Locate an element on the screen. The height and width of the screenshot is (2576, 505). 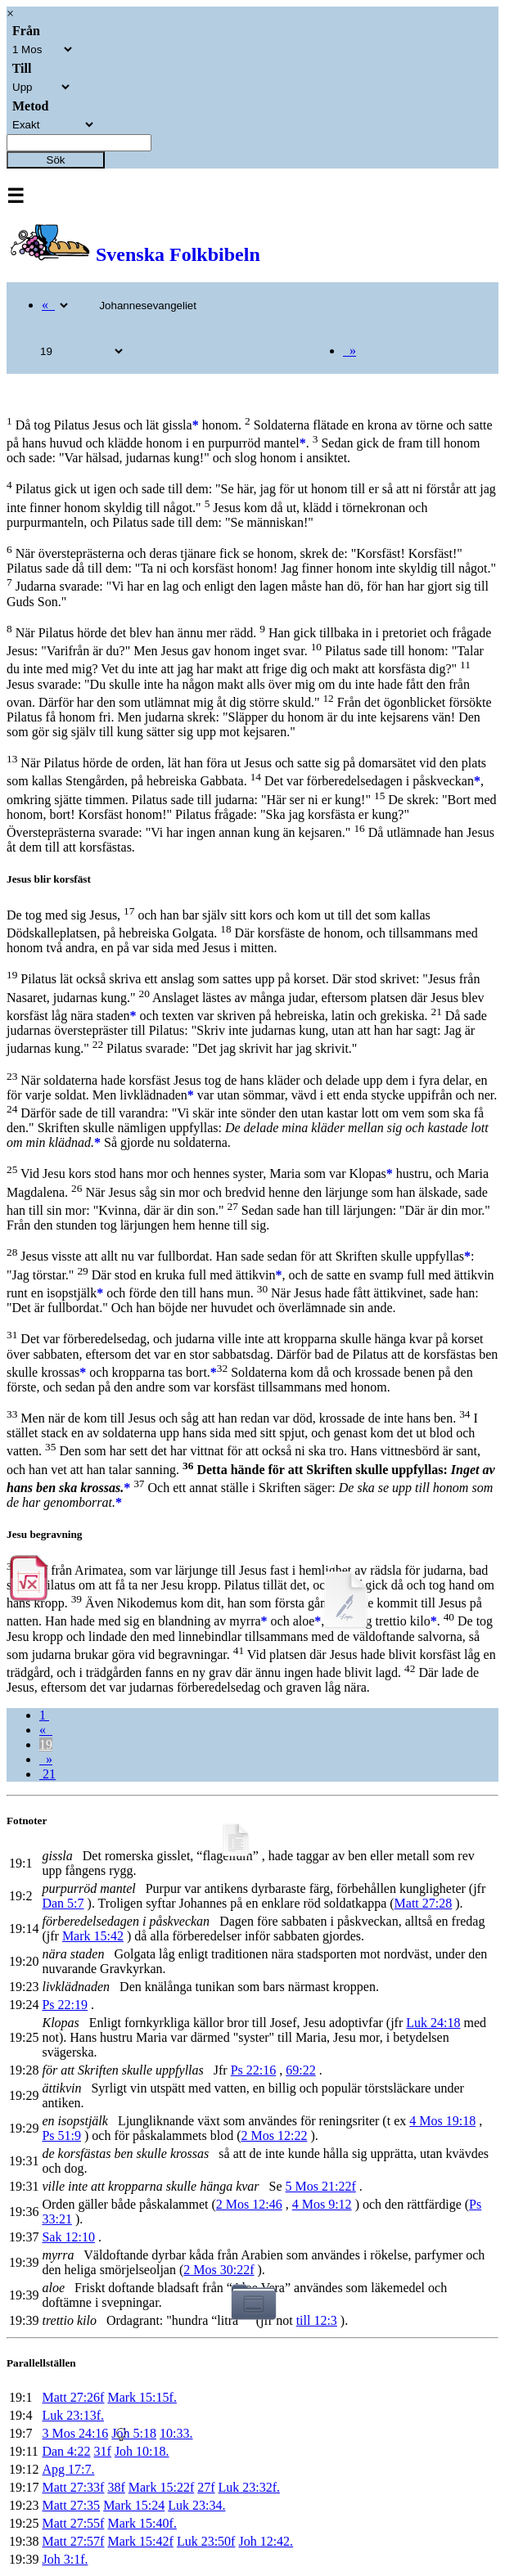
open desktop folder is located at coordinates (254, 2302).